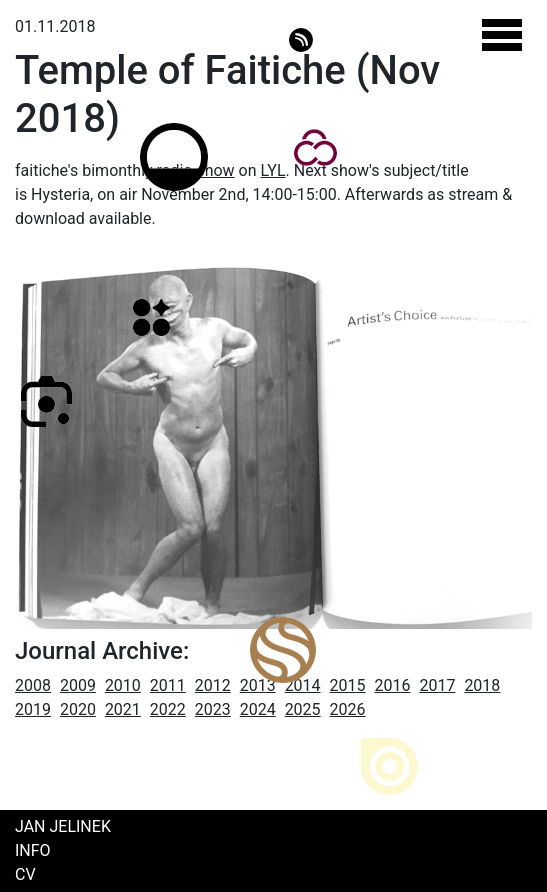  I want to click on open the spond app, so click(283, 650).